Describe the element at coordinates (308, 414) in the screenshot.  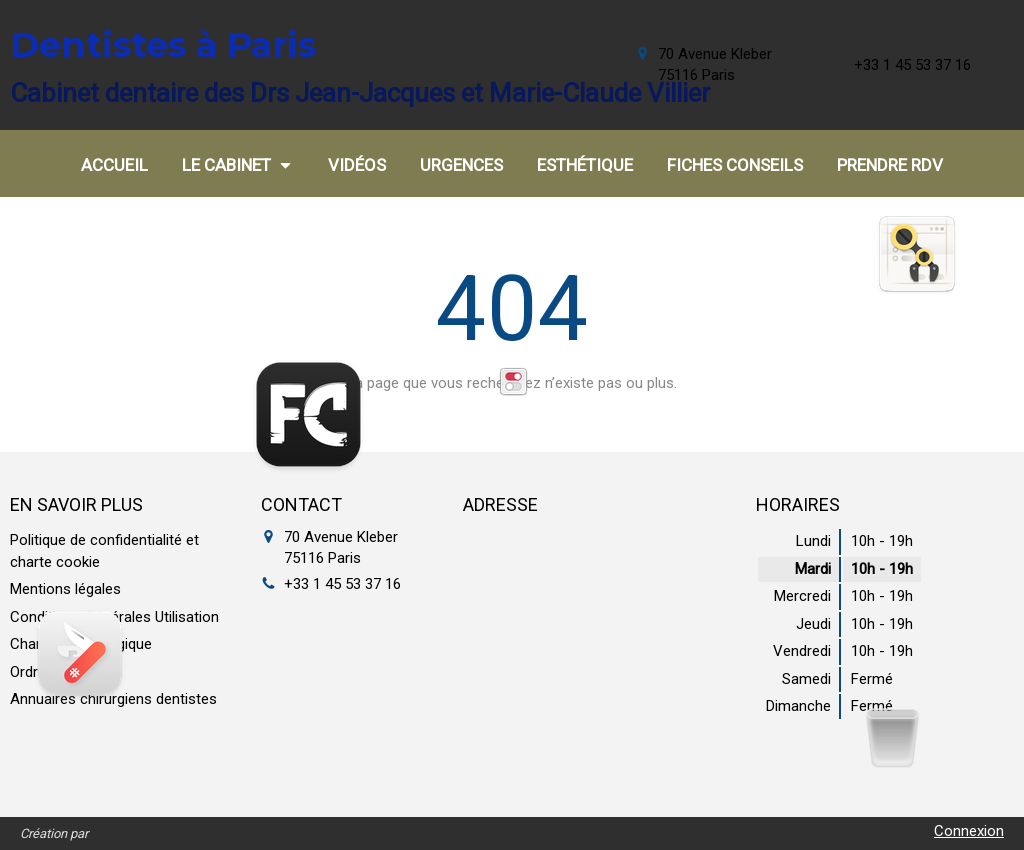
I see `launch Far Cry game` at that location.